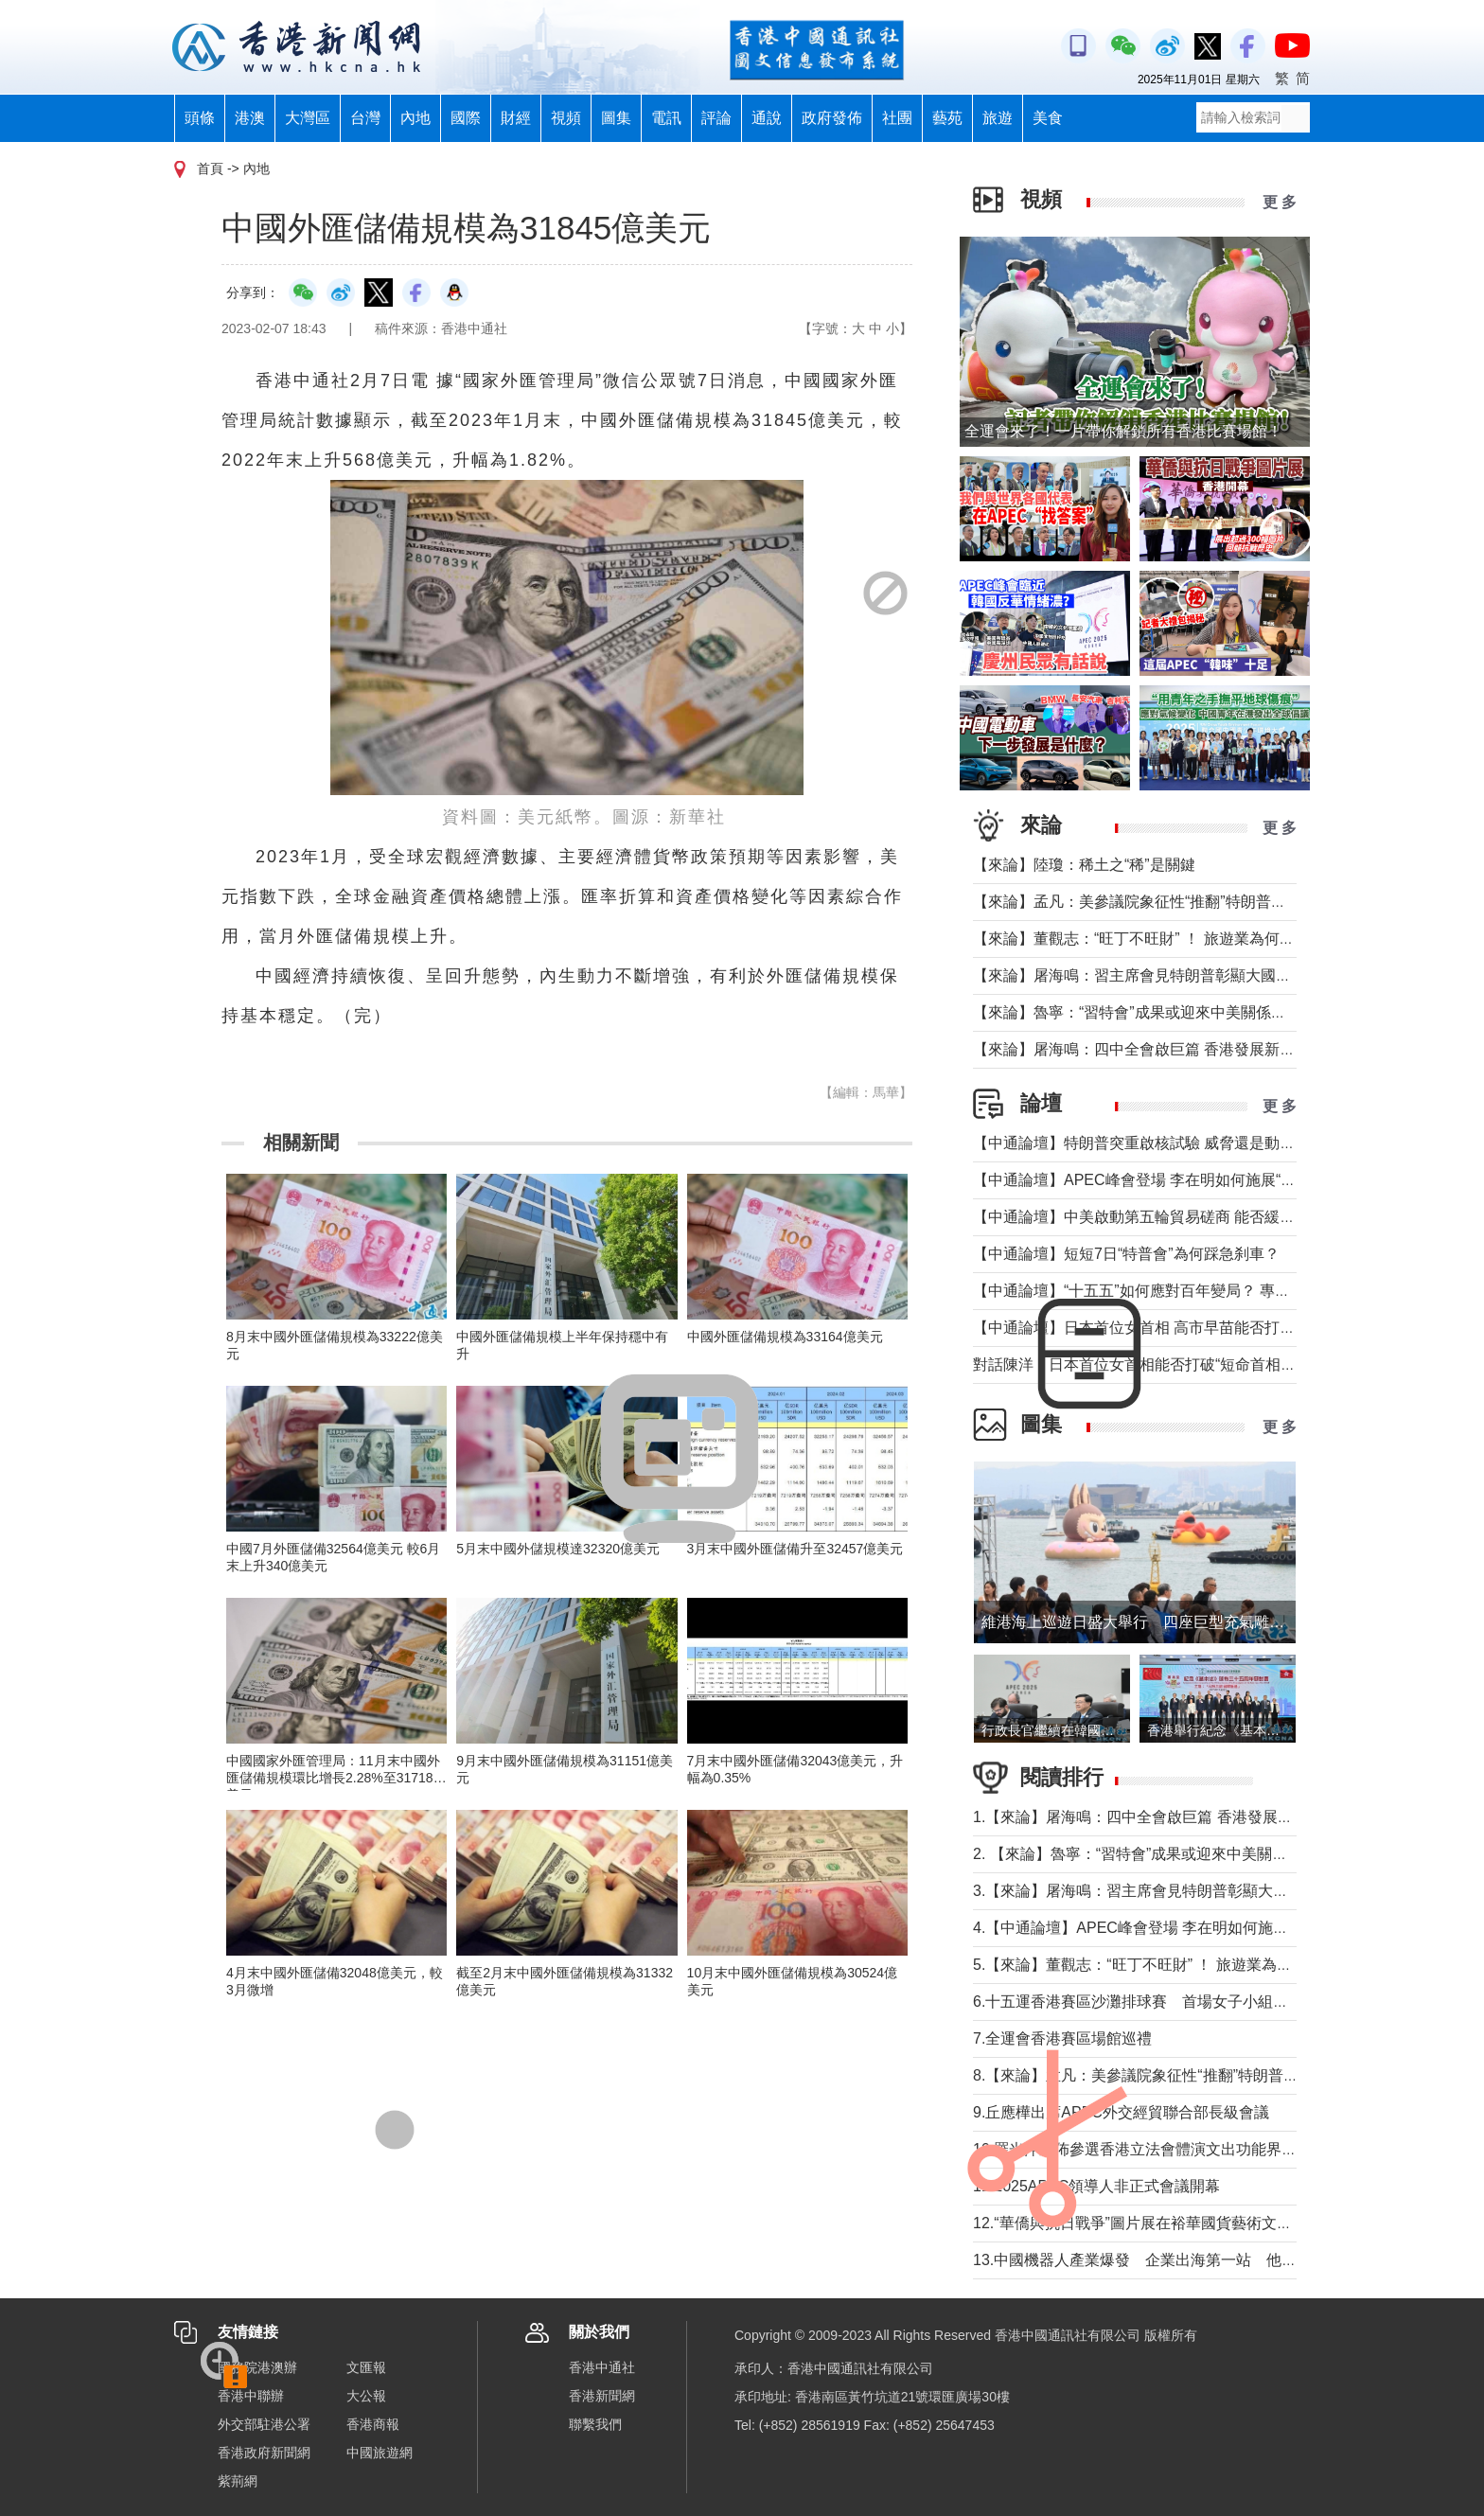 This screenshot has width=1484, height=2516. I want to click on access file history settings, so click(1089, 1357).